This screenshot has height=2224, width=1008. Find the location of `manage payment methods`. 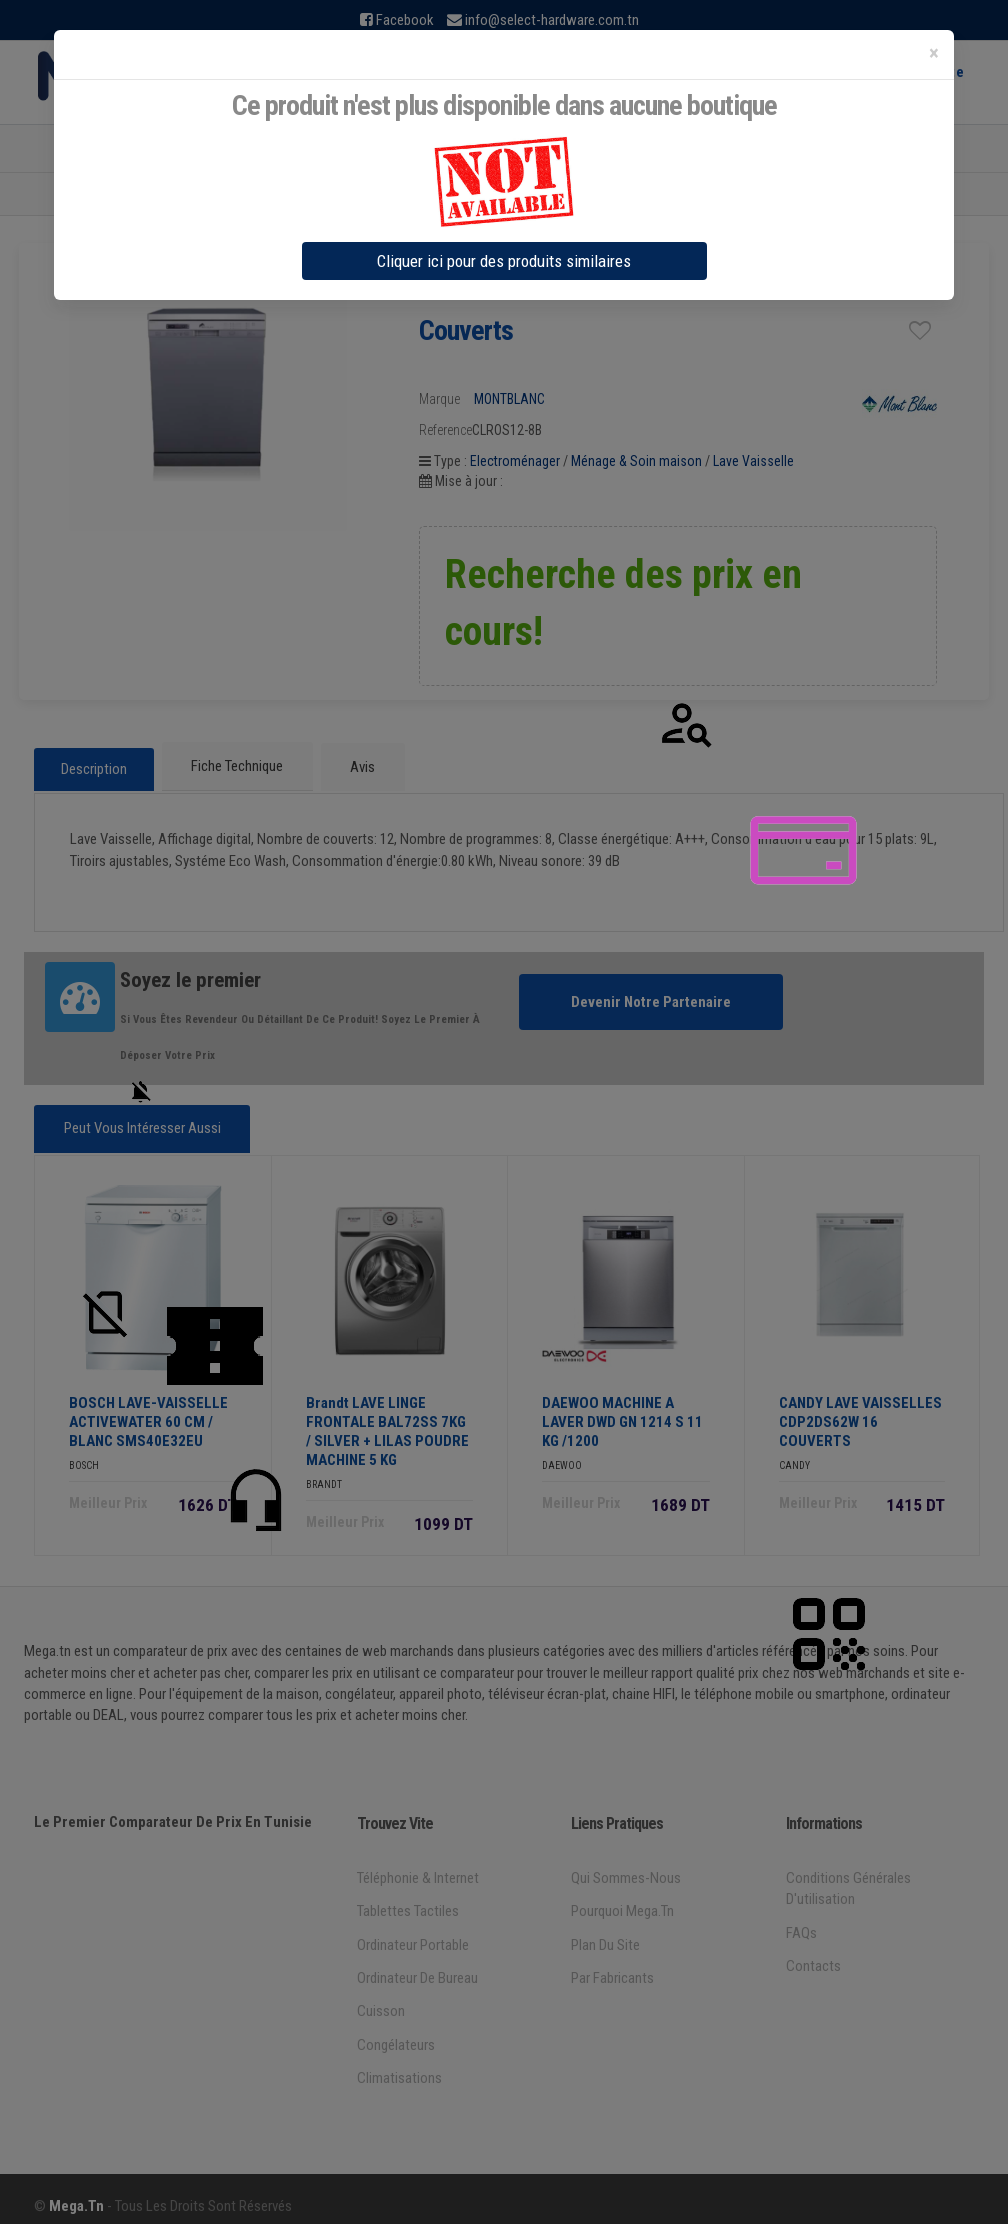

manage payment methods is located at coordinates (803, 846).